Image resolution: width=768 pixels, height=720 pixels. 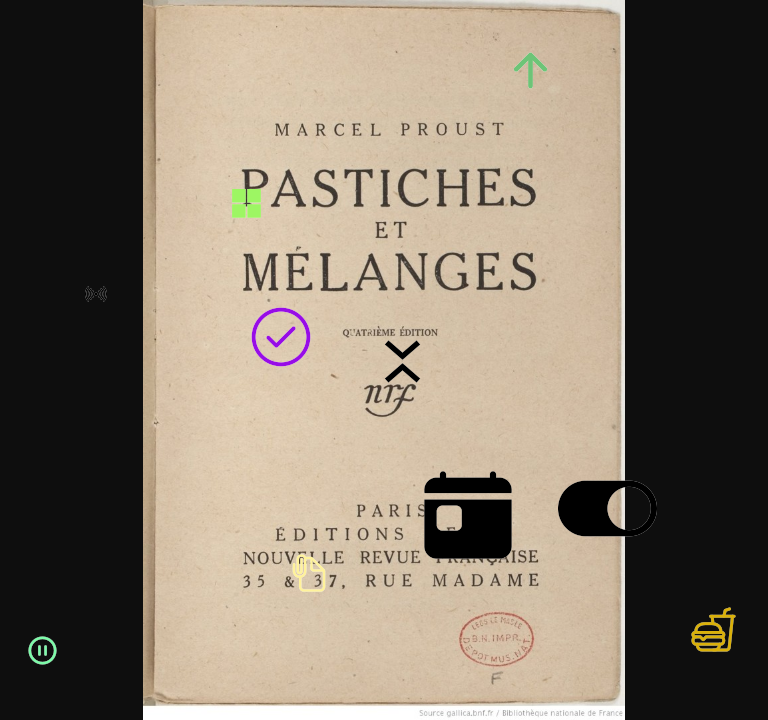 I want to click on attach a document or file, so click(x=309, y=573).